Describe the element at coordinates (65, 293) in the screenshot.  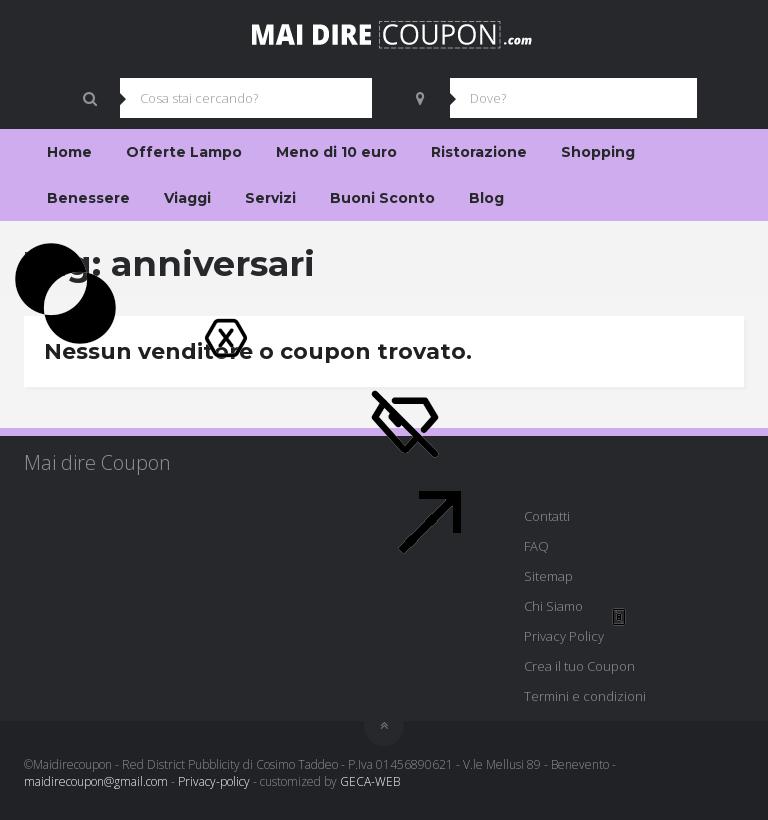
I see `exclude overlapping selection areas` at that location.